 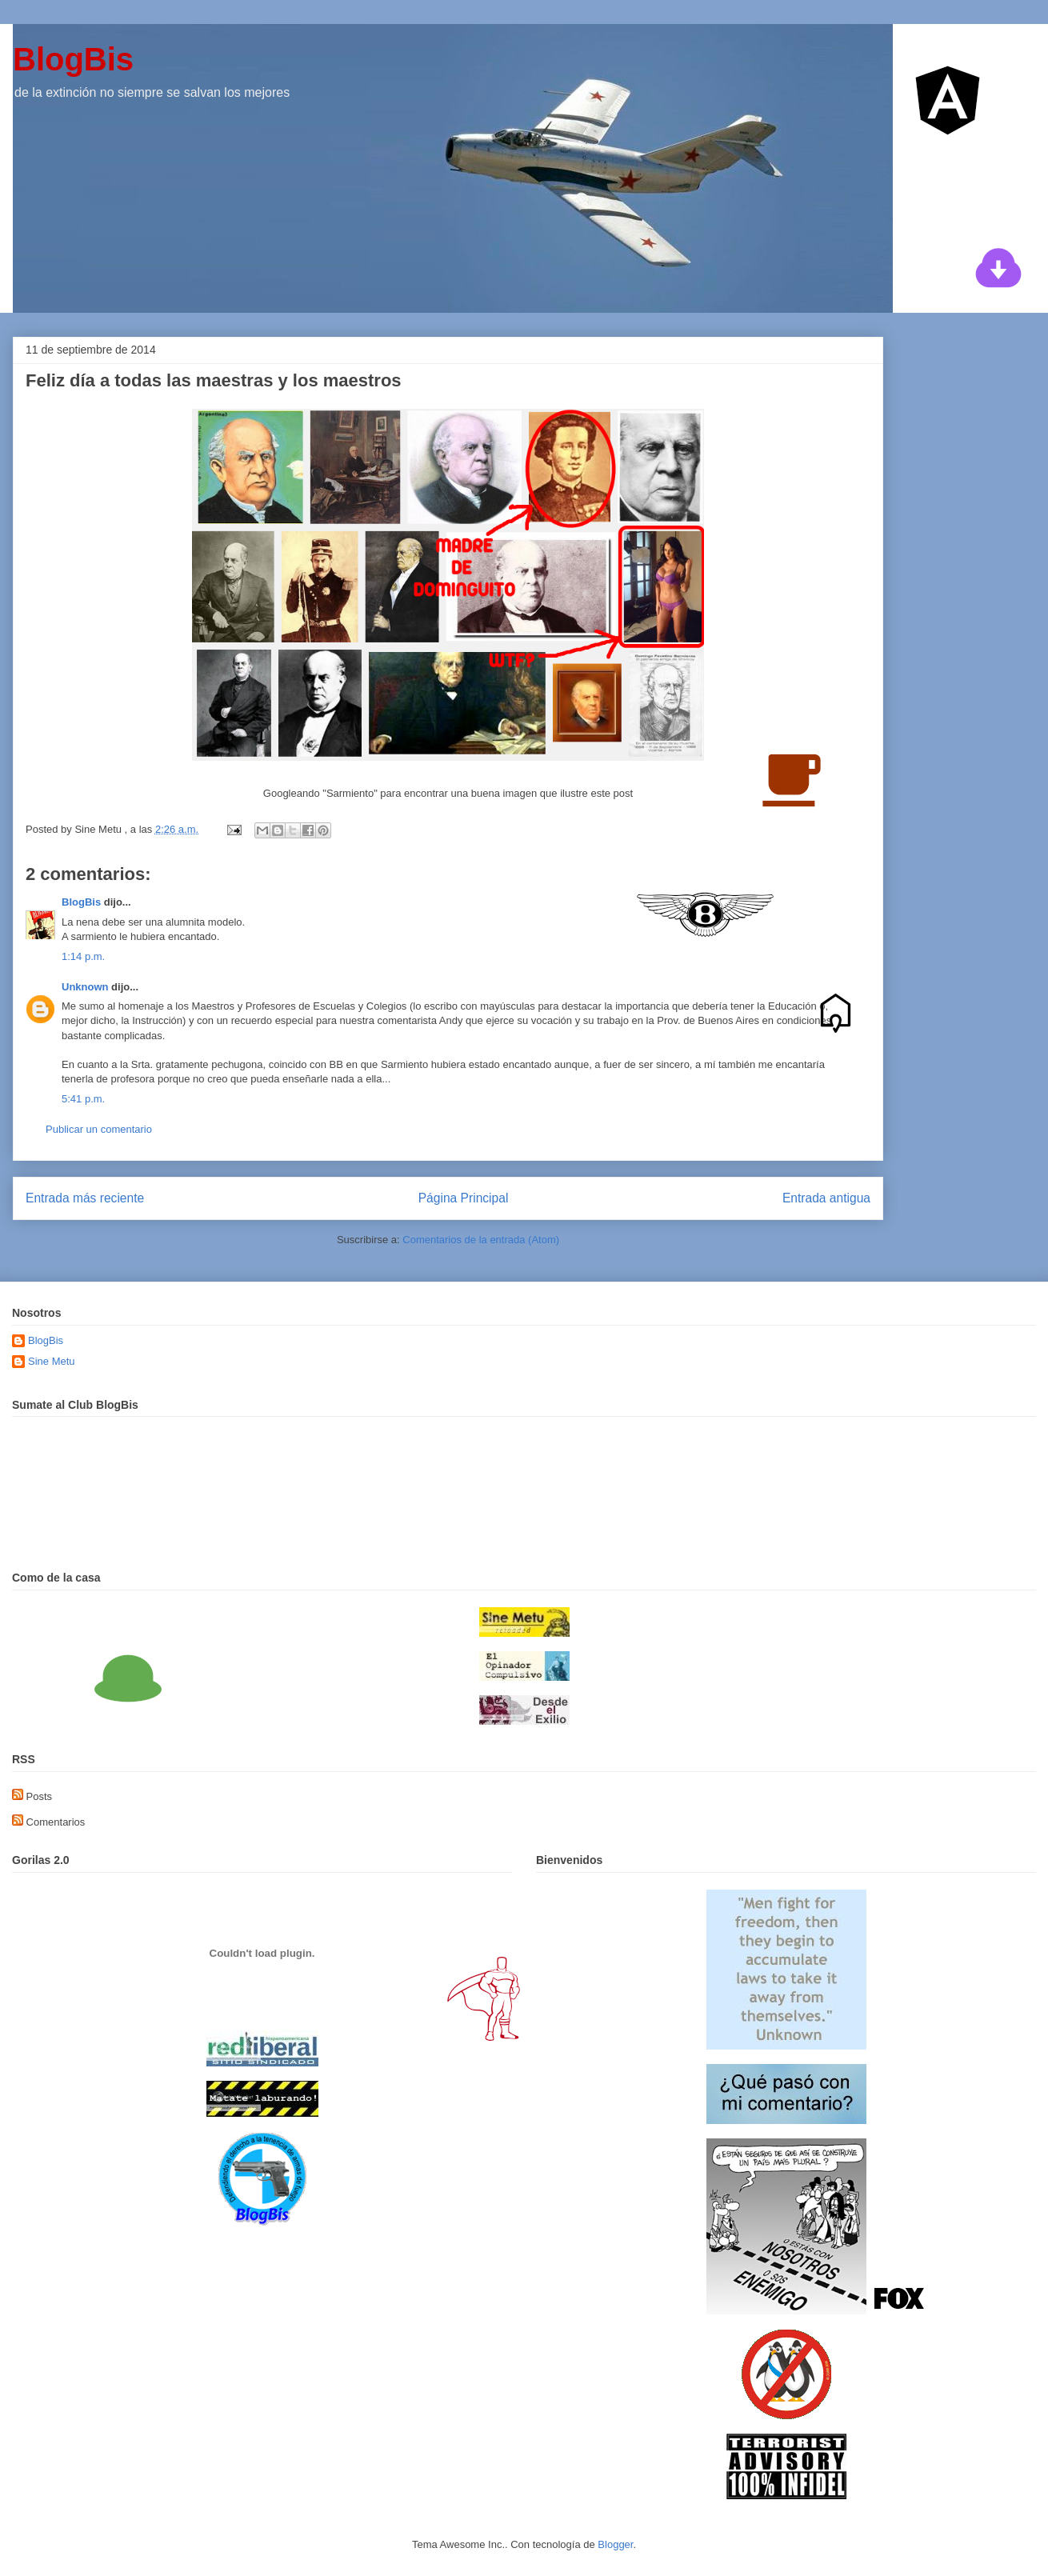 What do you see at coordinates (705, 914) in the screenshot?
I see `Bentley Motors official brand logo` at bounding box center [705, 914].